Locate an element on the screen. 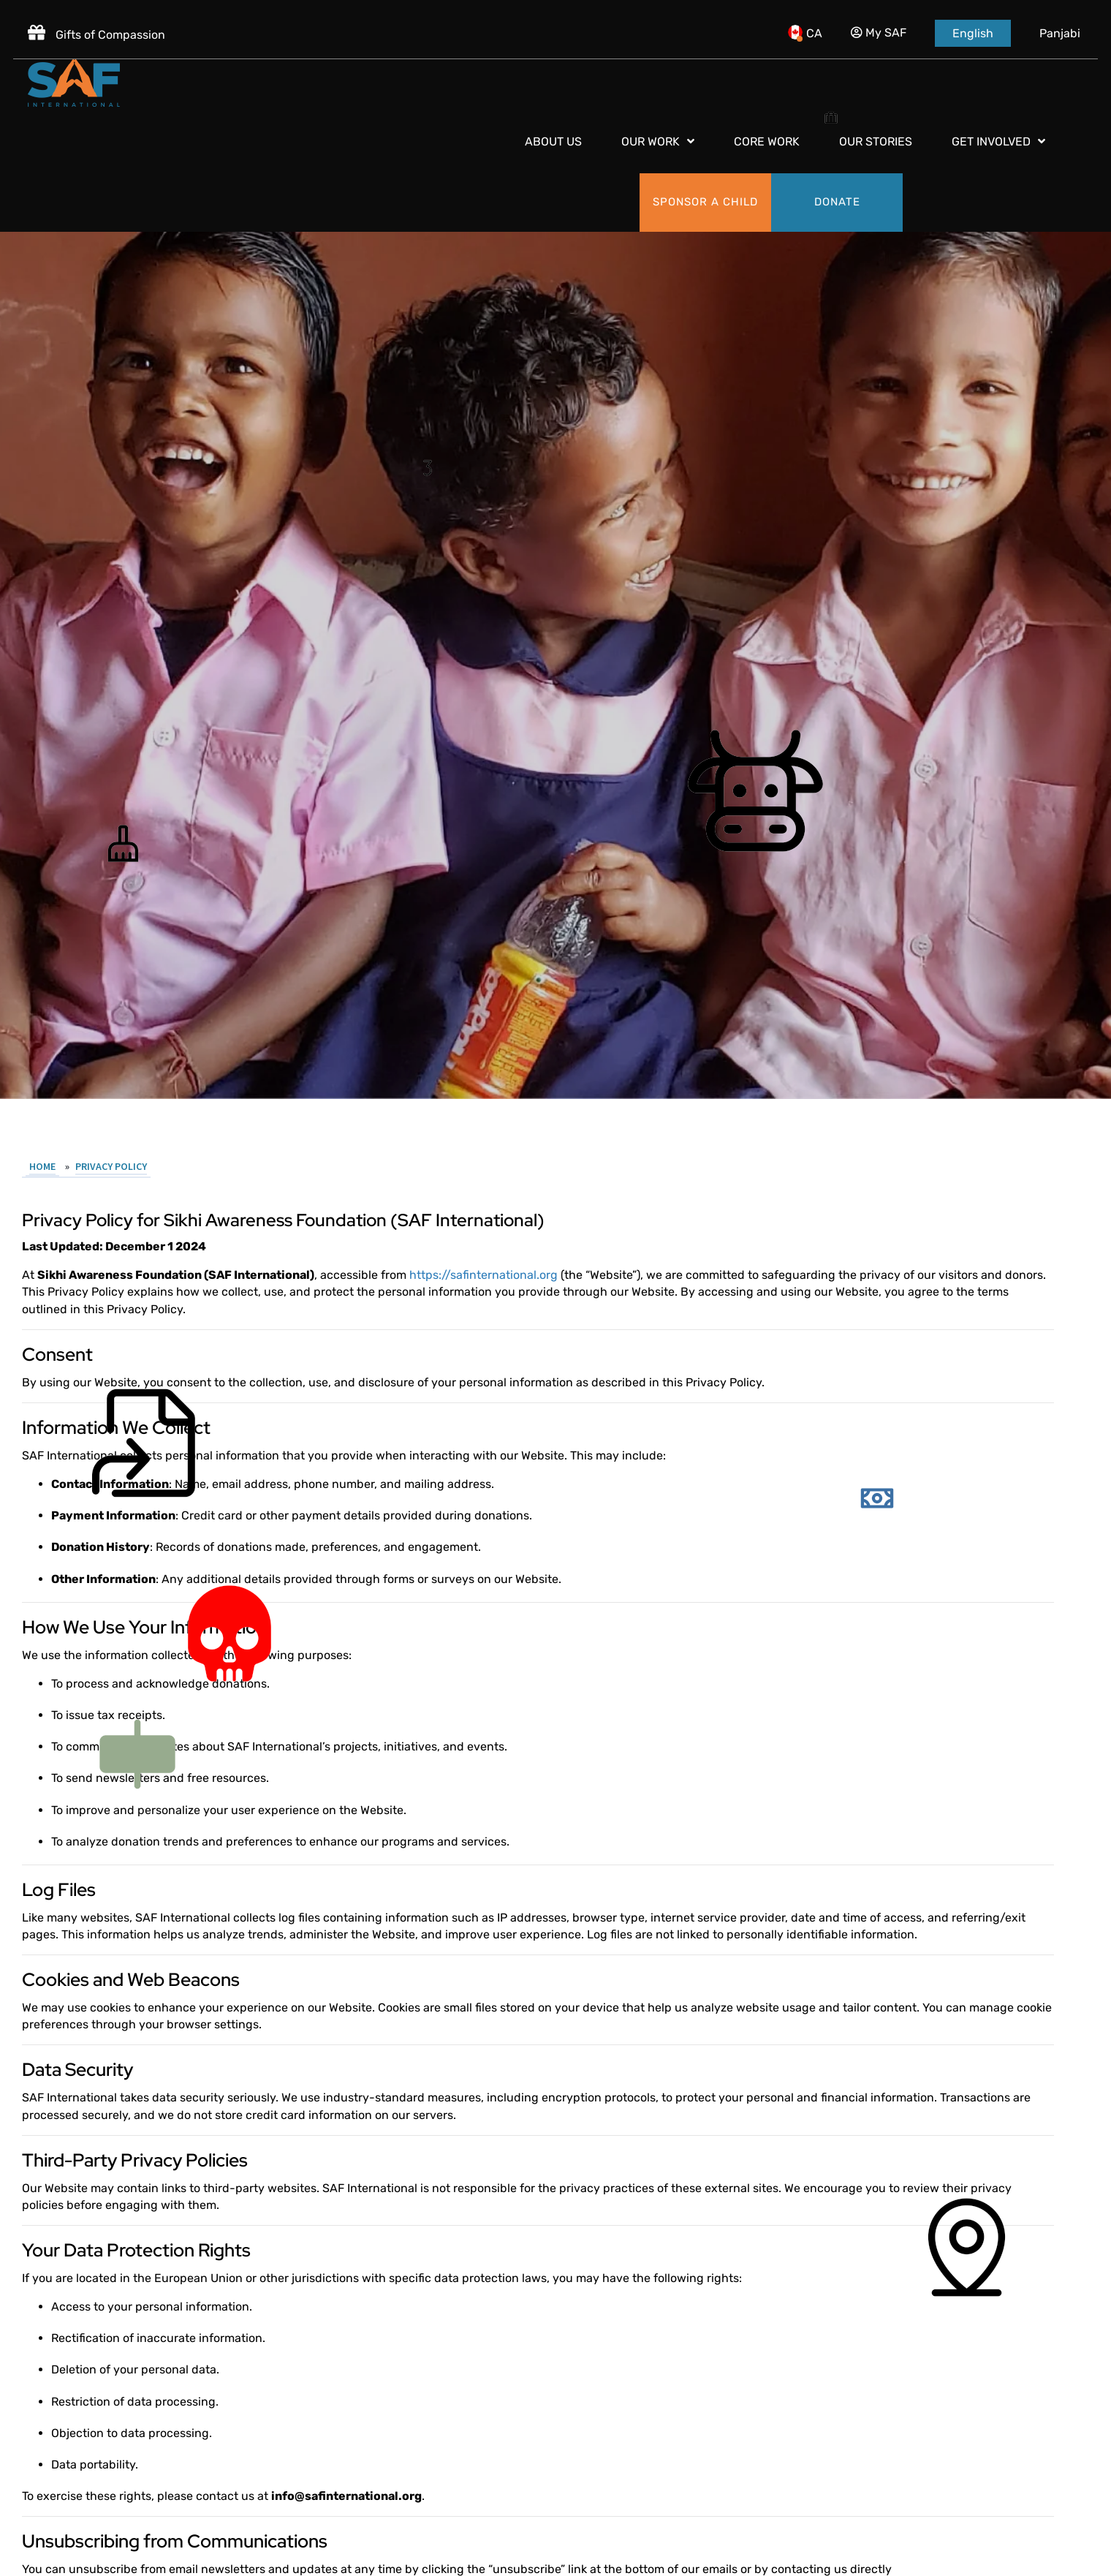 Image resolution: width=1111 pixels, height=2576 pixels. access travel or trip planning features is located at coordinates (831, 118).